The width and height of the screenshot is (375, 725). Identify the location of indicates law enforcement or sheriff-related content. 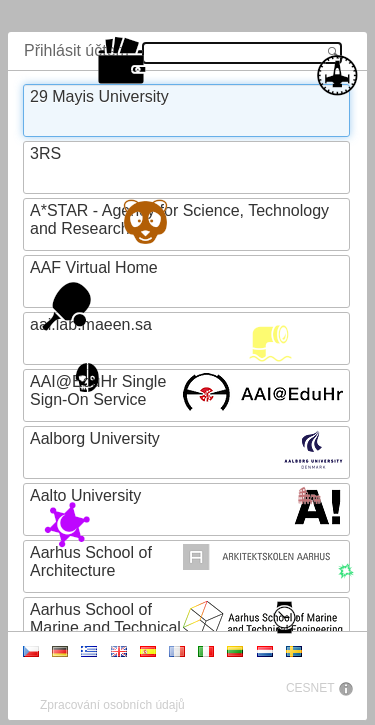
(67, 524).